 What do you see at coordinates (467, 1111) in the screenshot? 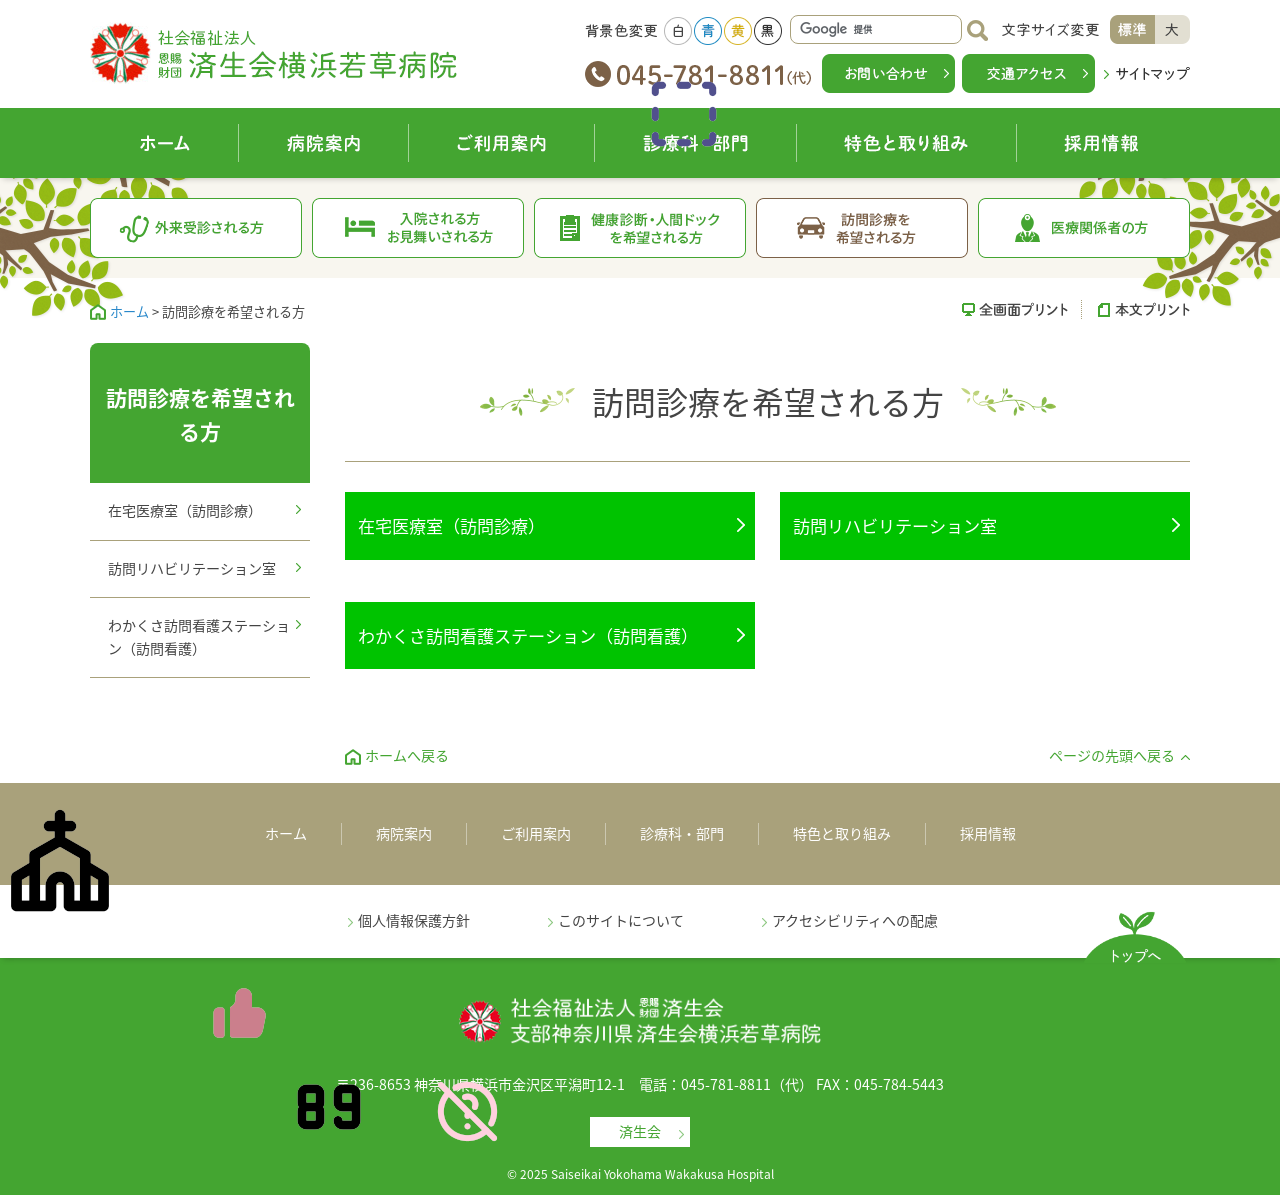
I see `help or support is currently unavailable` at bounding box center [467, 1111].